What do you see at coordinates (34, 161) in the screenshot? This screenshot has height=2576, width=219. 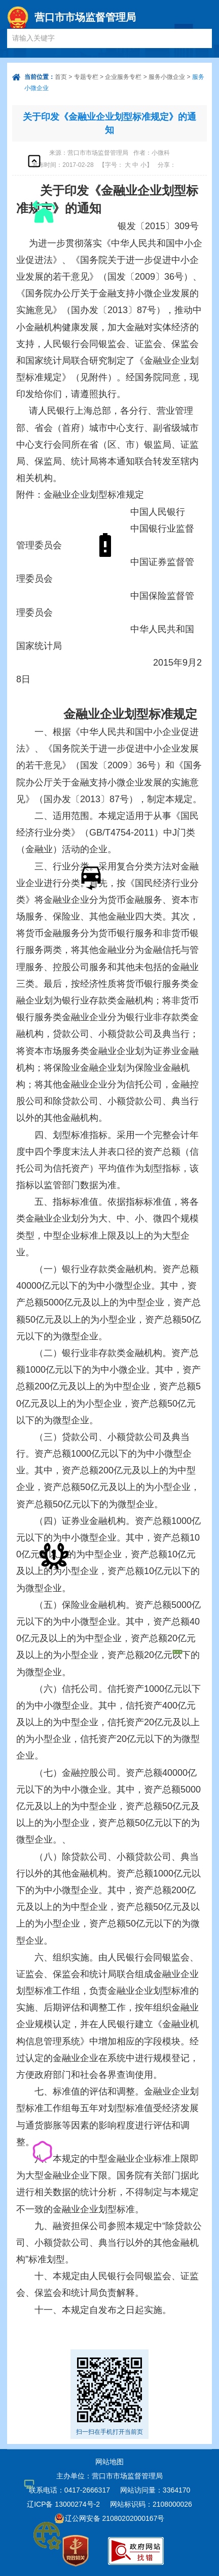 I see `collapse or minimize a section` at bounding box center [34, 161].